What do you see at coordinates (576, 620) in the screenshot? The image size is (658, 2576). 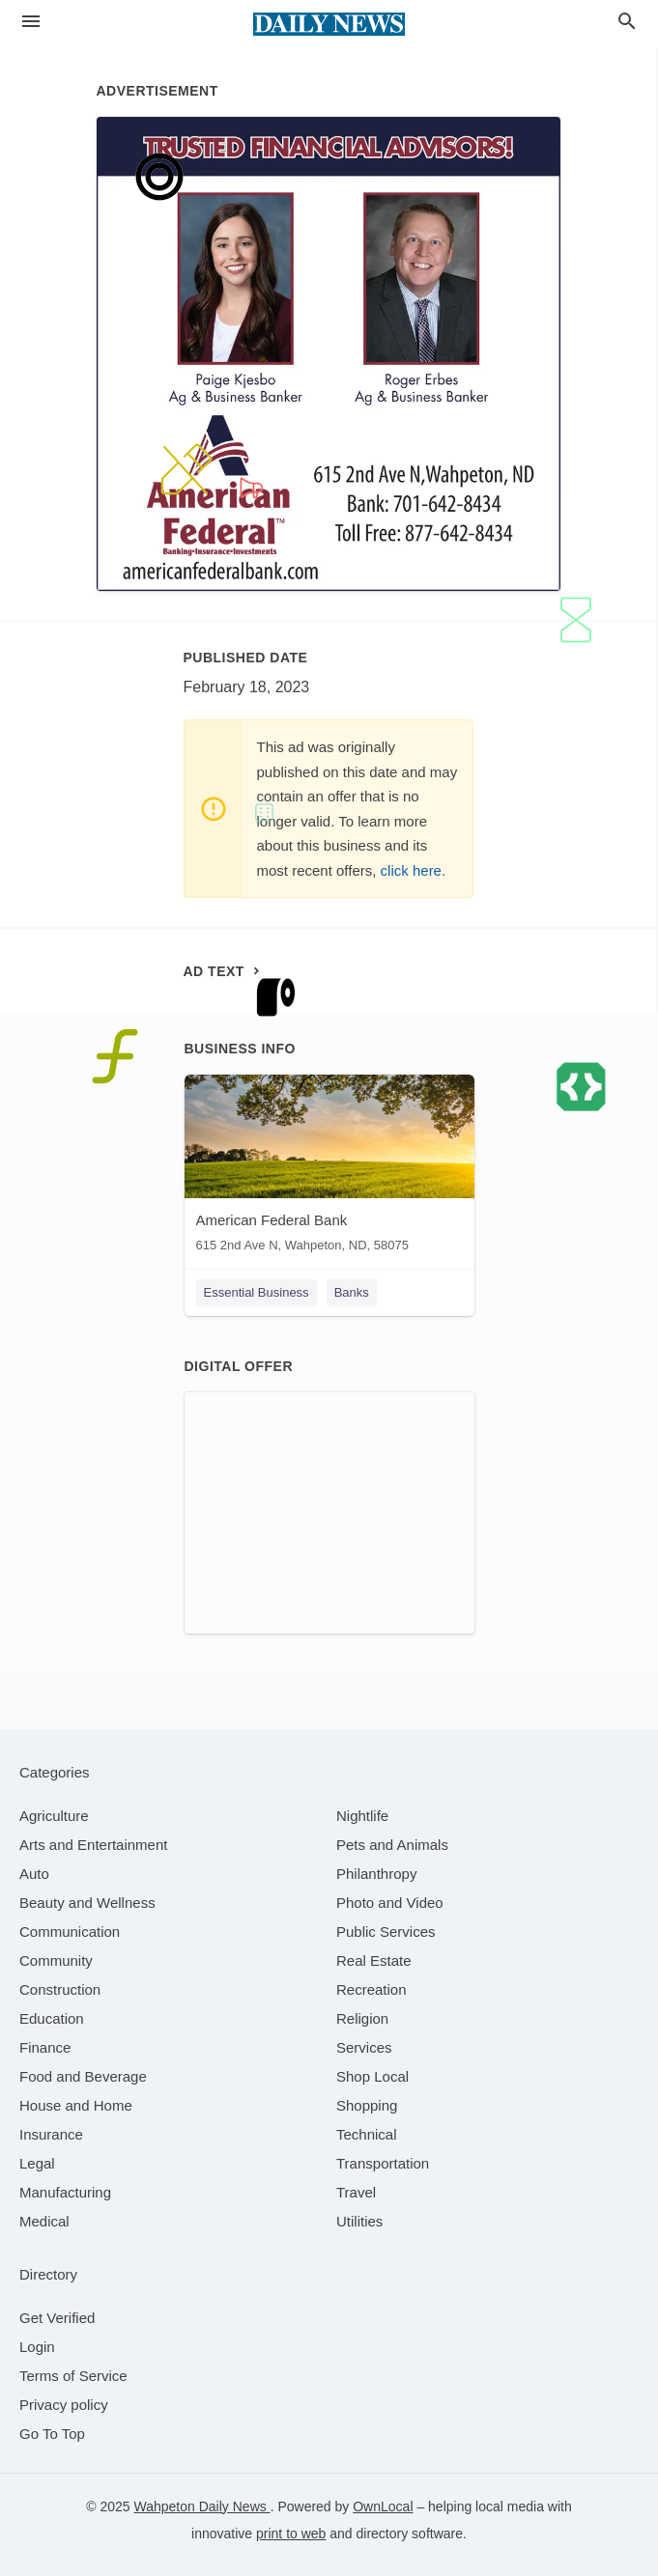 I see `indicates loading or processing in progress` at bounding box center [576, 620].